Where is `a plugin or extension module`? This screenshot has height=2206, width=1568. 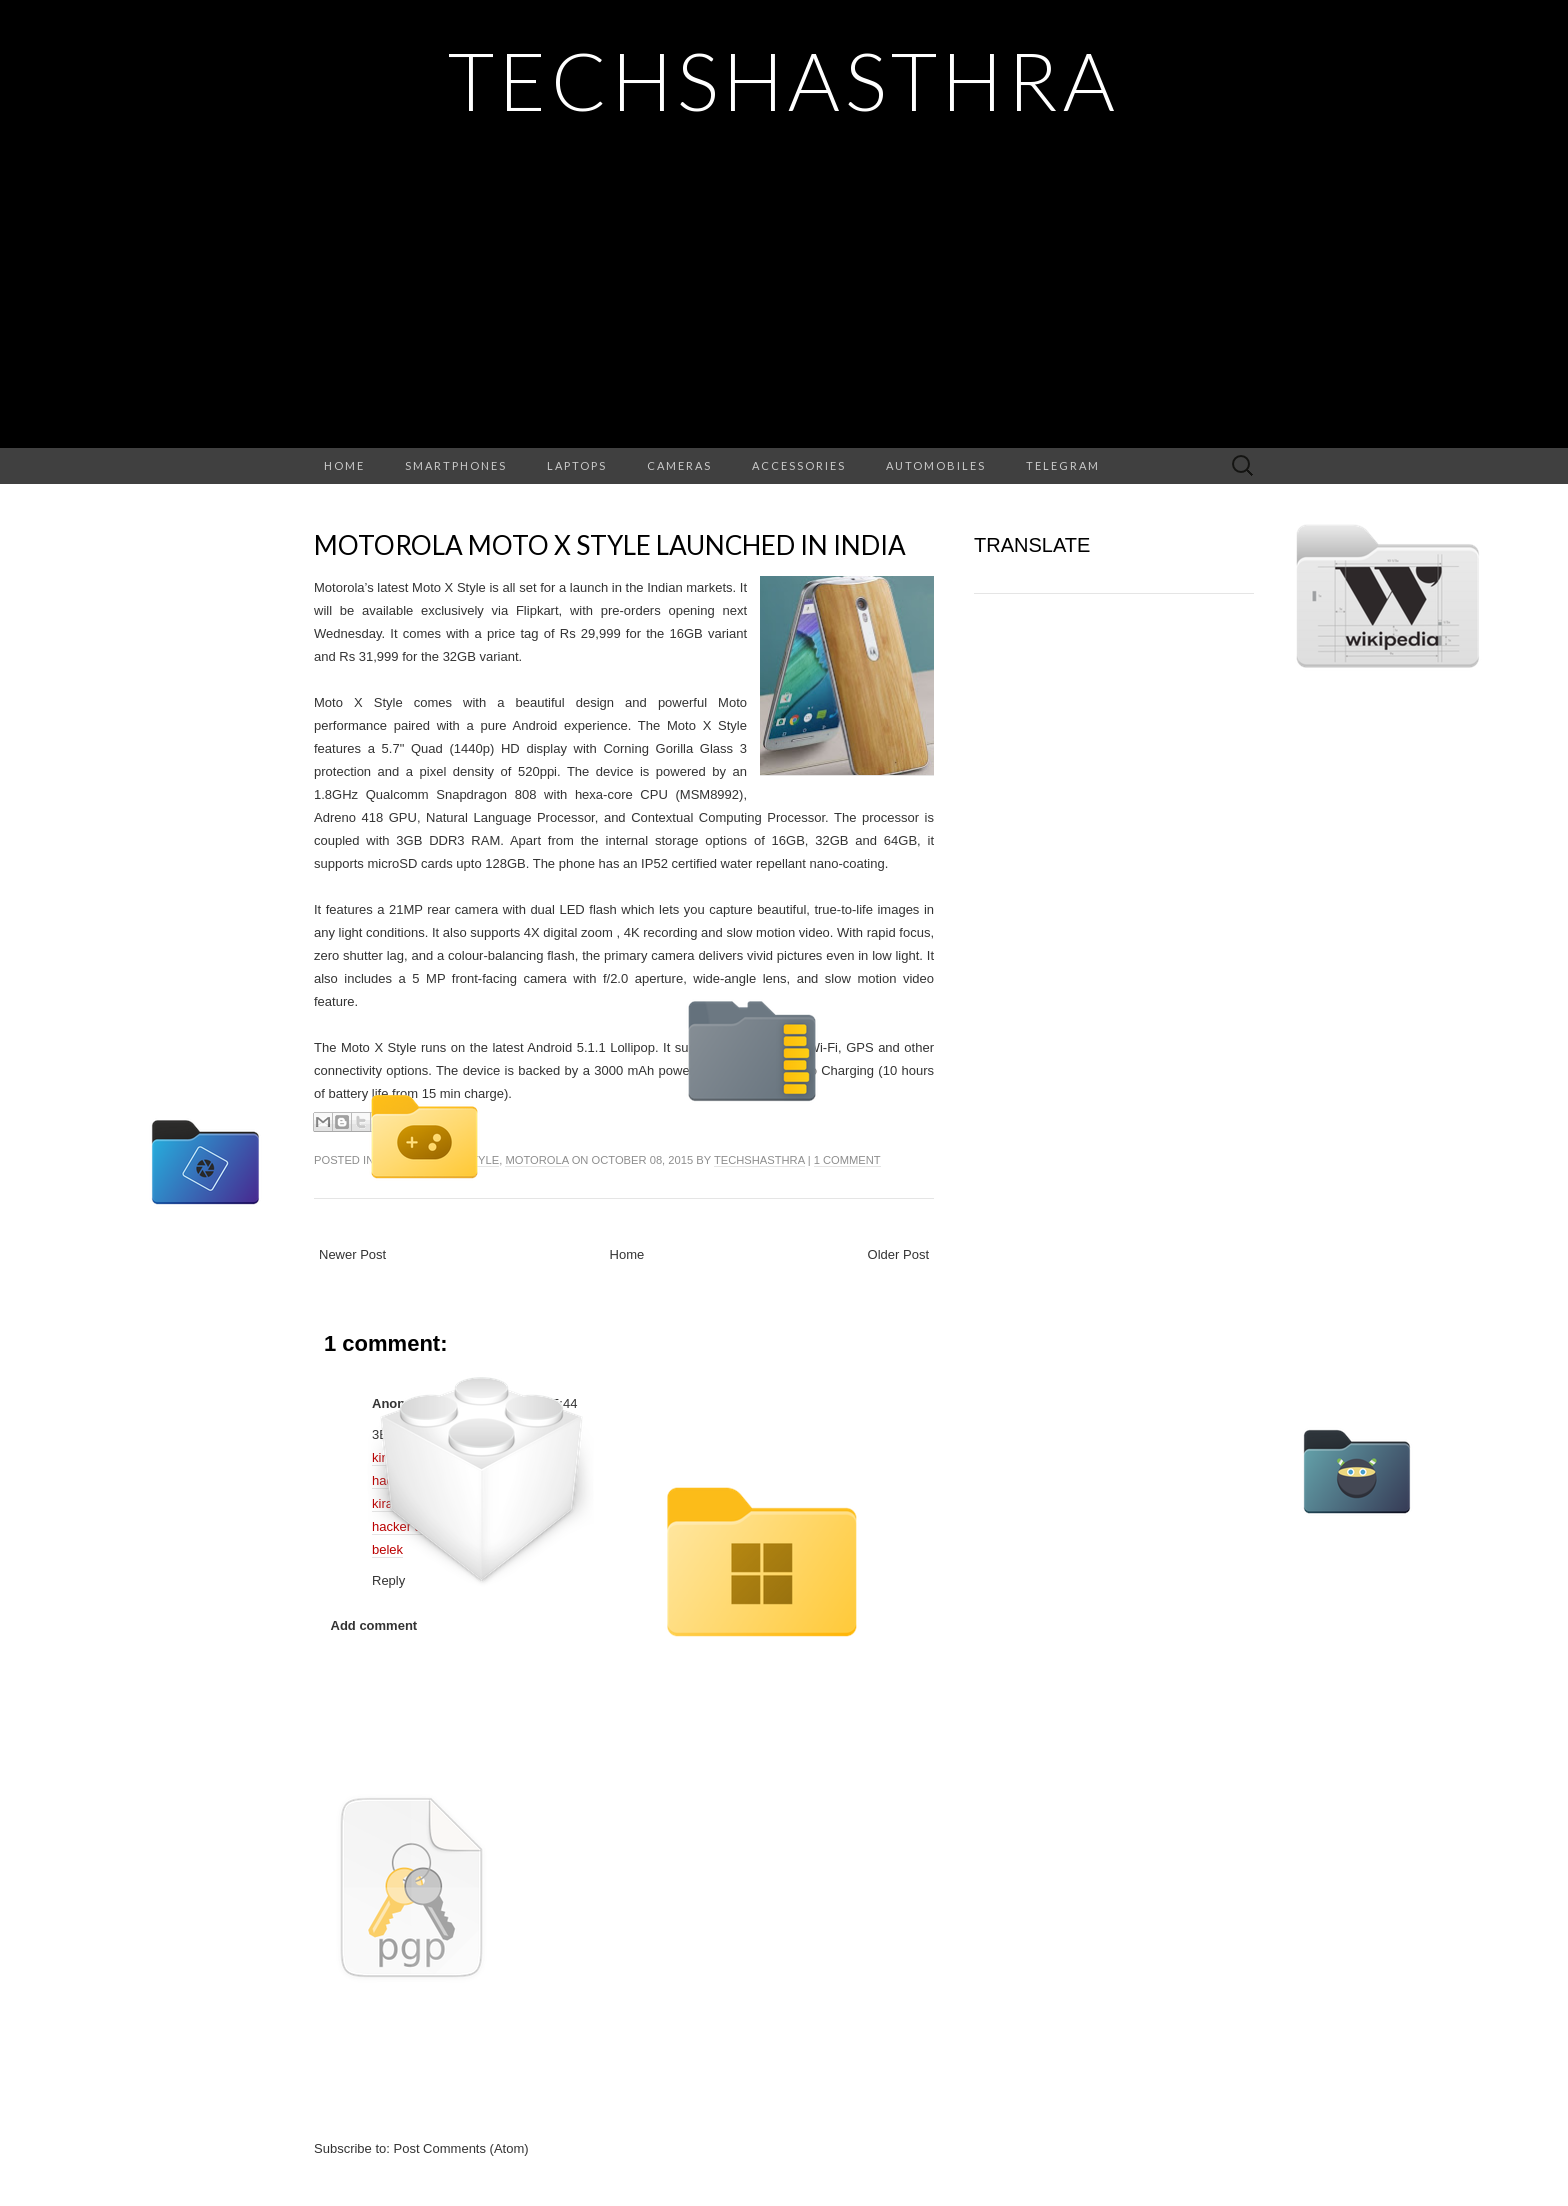 a plugin or extension module is located at coordinates (480, 1480).